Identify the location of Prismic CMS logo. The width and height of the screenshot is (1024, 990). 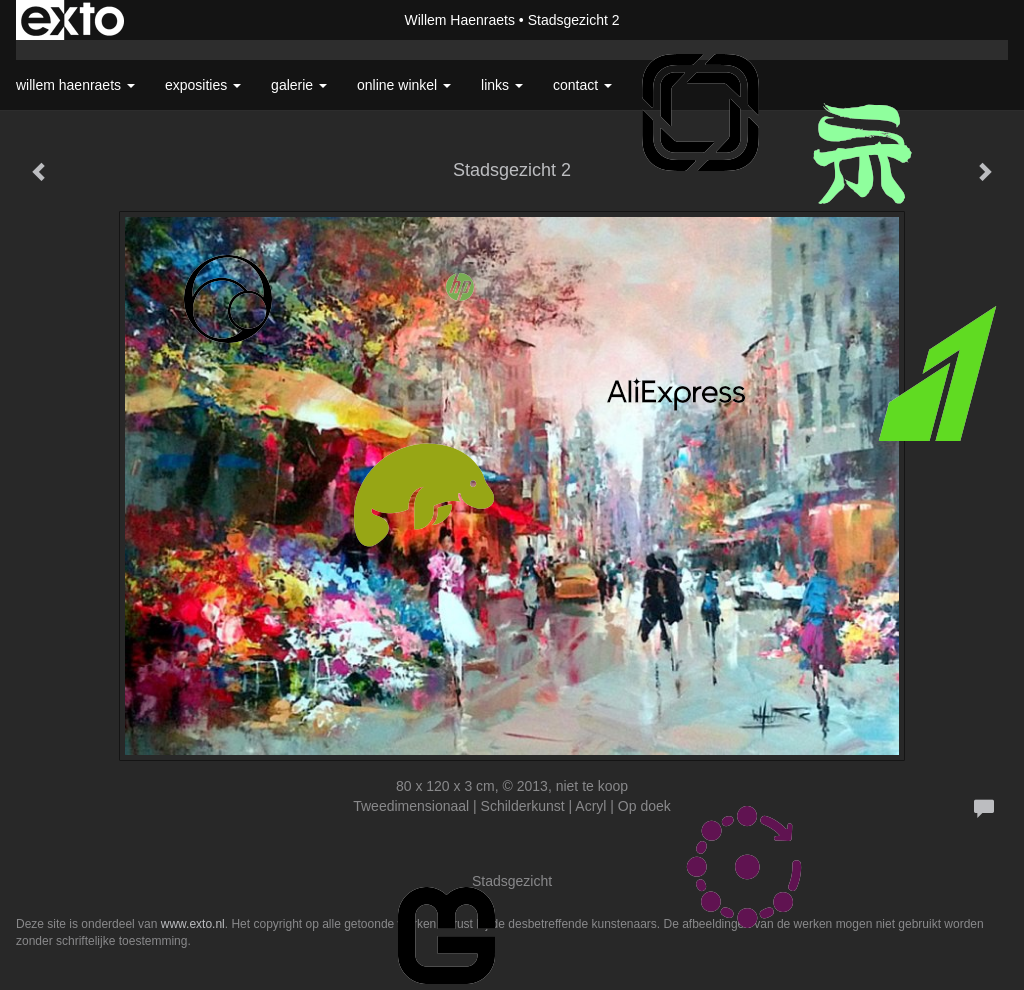
(700, 112).